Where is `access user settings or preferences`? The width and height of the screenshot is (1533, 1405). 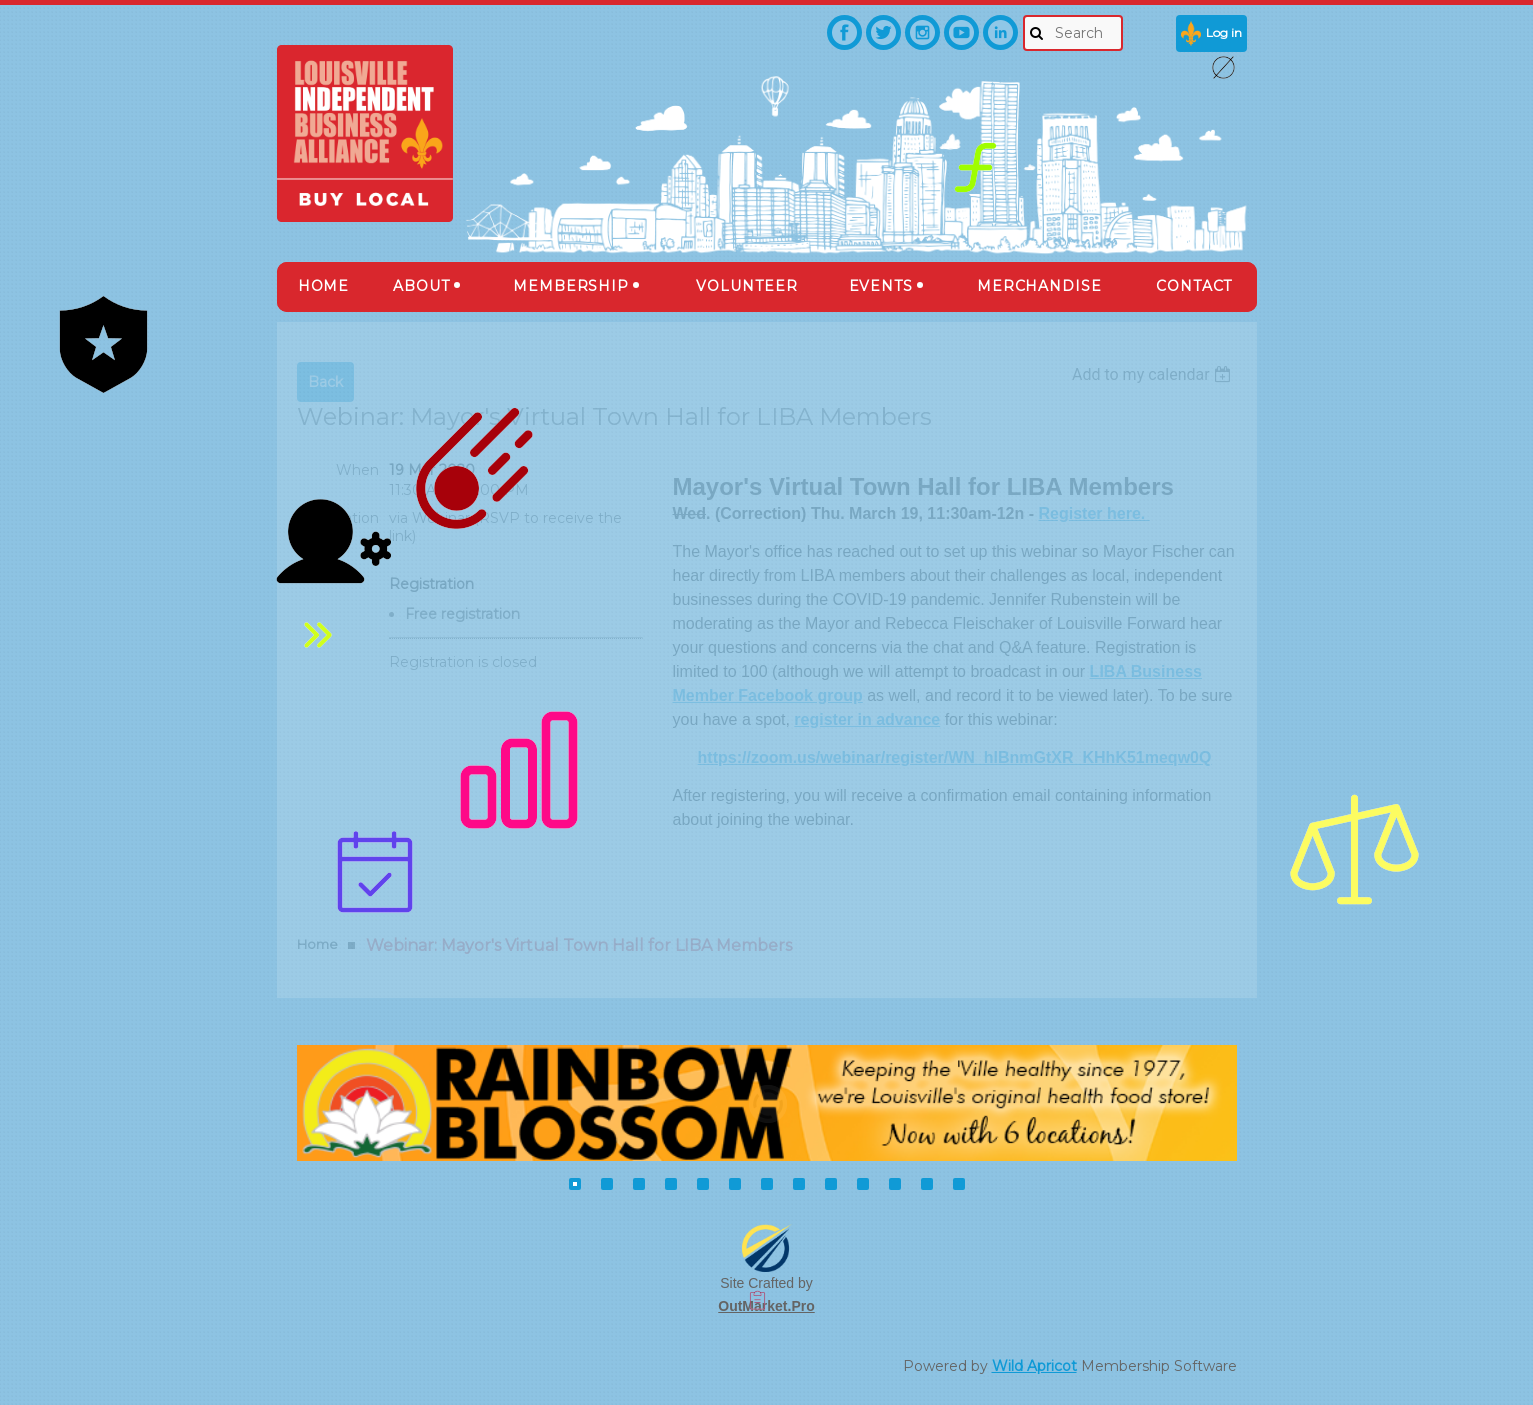
access user settings or preferences is located at coordinates (330, 545).